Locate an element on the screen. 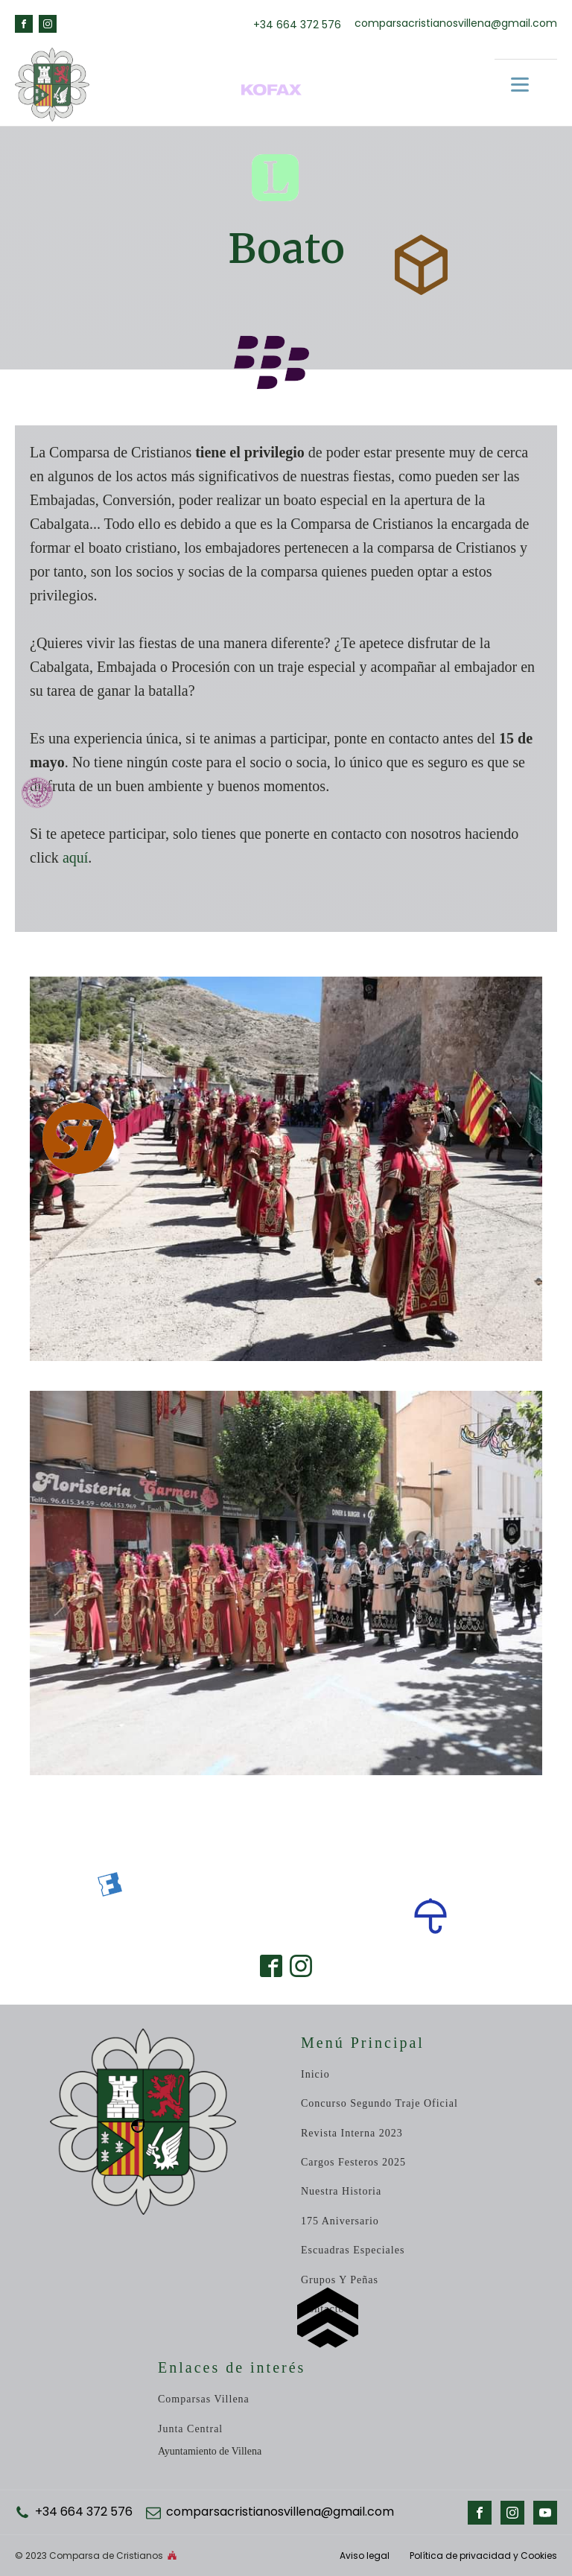 This screenshot has width=572, height=2576. open the Fandango app for movie tickets is located at coordinates (109, 1884).